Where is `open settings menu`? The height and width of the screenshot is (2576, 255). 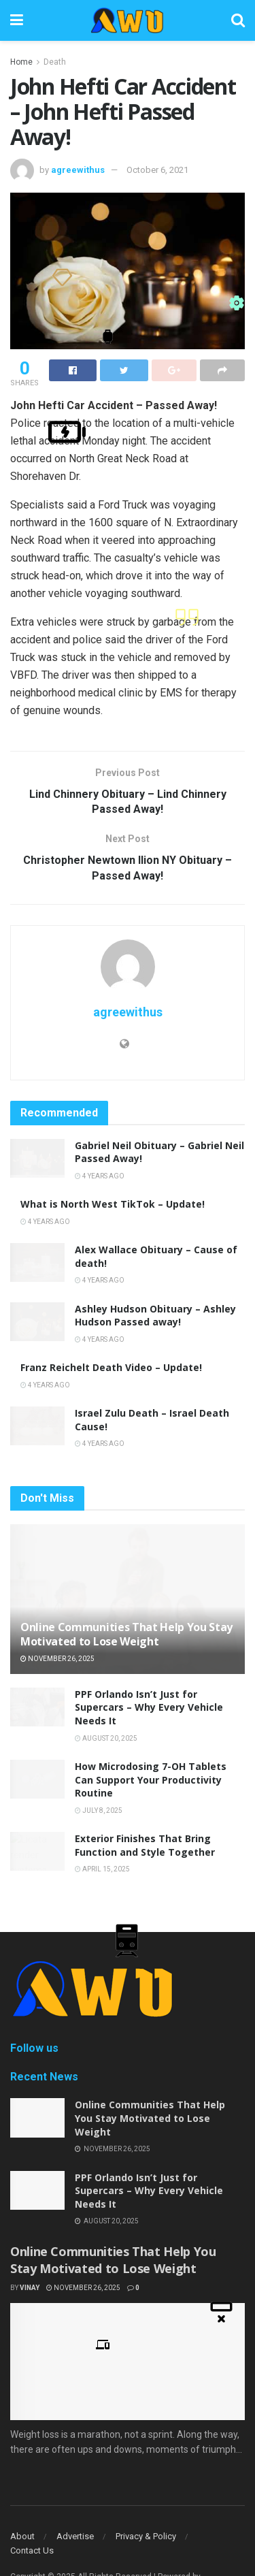
open settings menu is located at coordinates (237, 303).